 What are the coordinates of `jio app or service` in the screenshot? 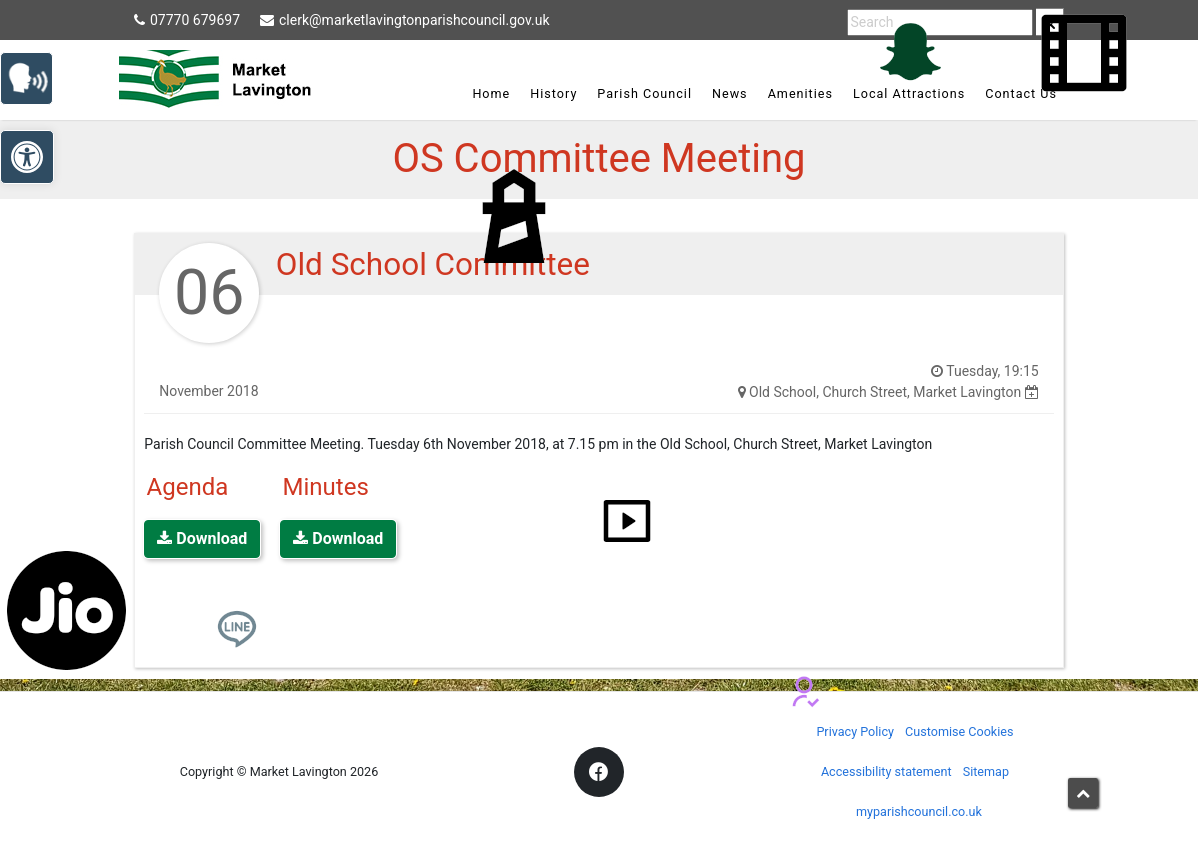 It's located at (66, 610).